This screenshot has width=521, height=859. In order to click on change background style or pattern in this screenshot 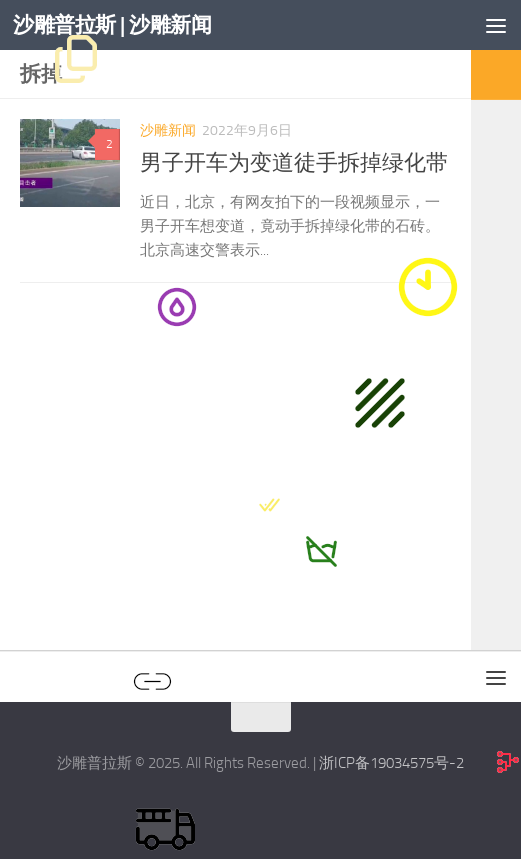, I will do `click(380, 403)`.